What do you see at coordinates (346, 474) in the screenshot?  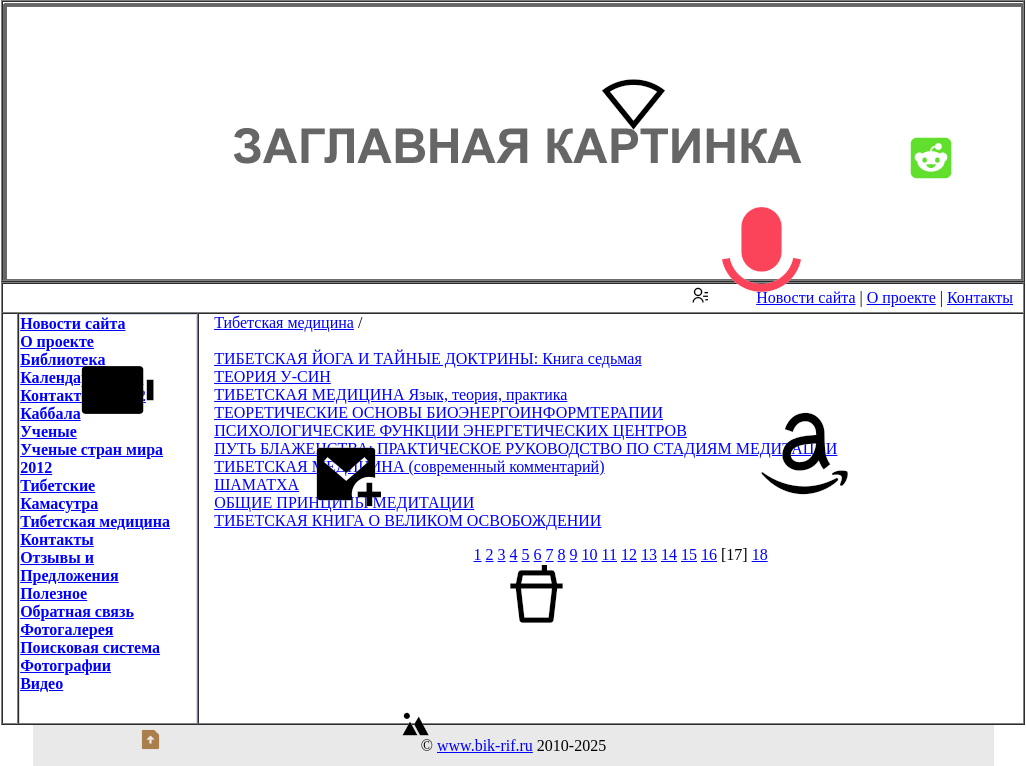 I see `compose a new email` at bounding box center [346, 474].